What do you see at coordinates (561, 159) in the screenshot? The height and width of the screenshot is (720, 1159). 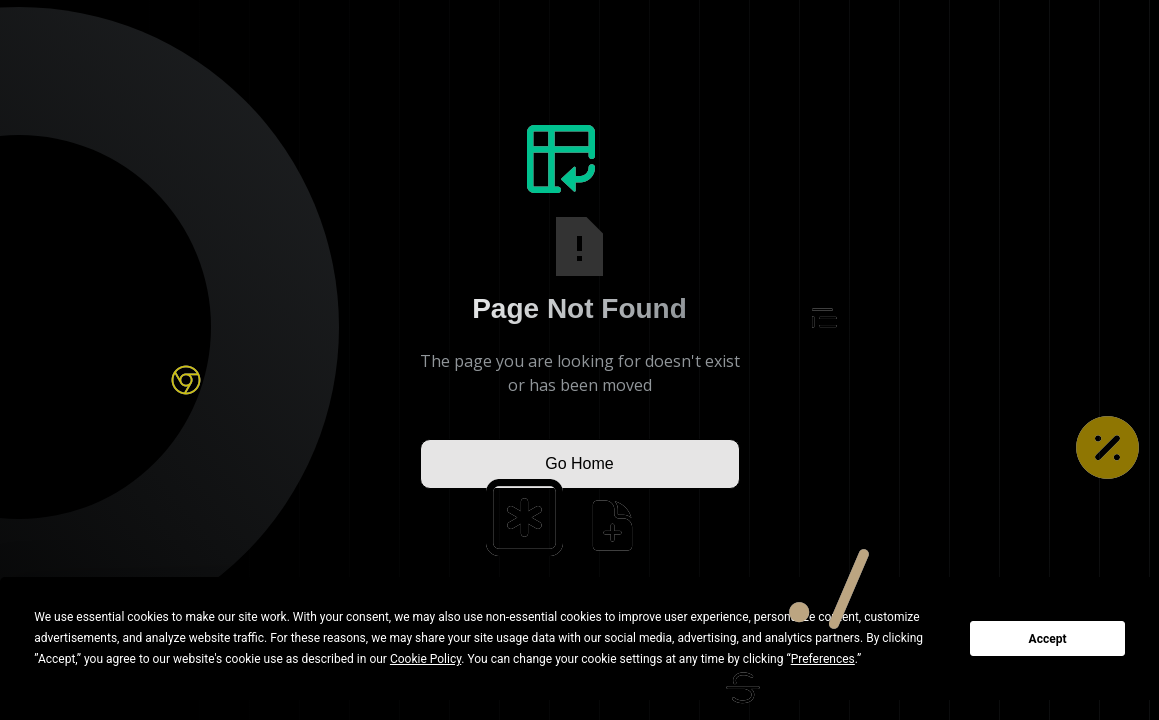 I see `pivot table column in spreadsheet view` at bounding box center [561, 159].